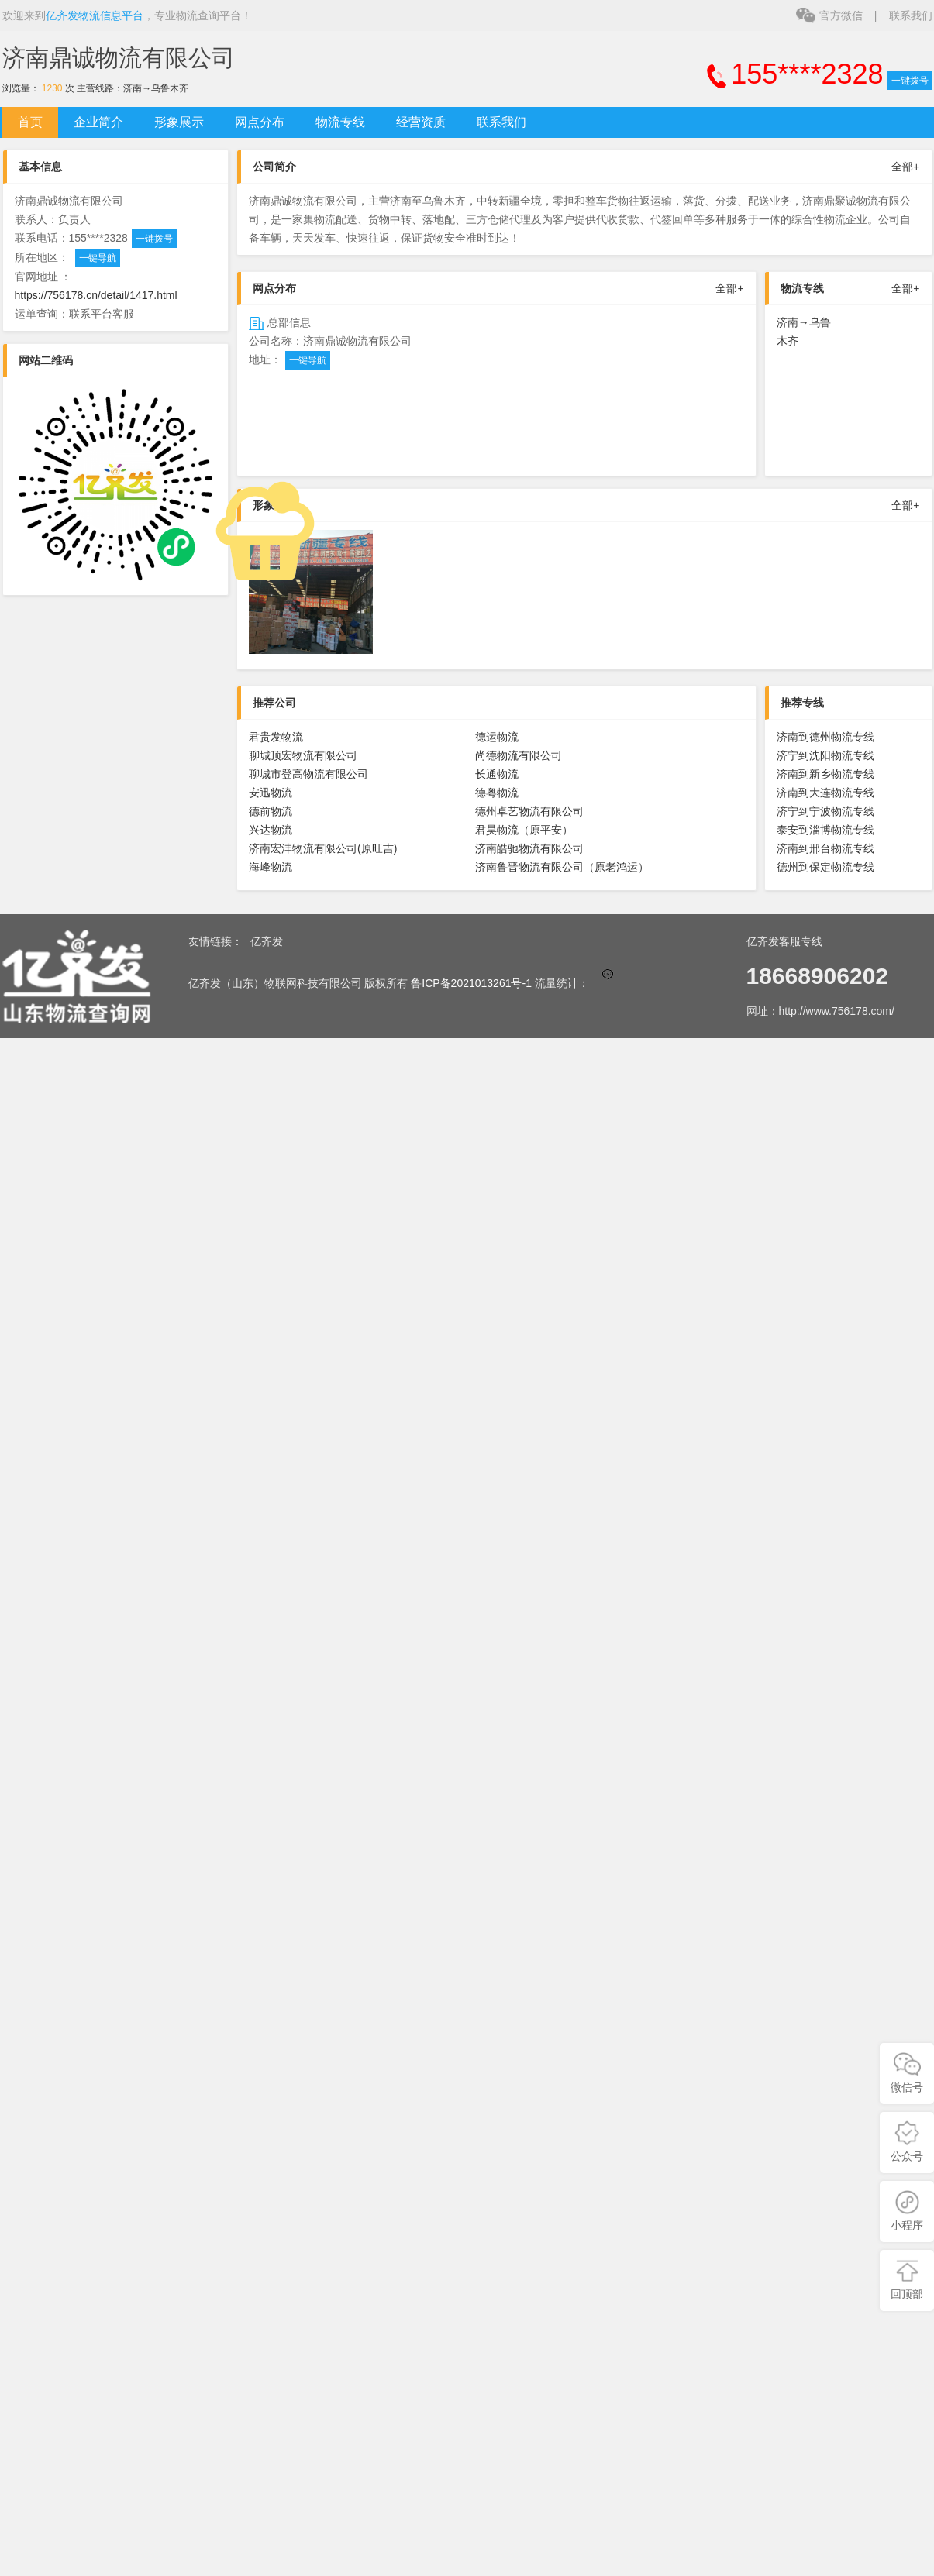 Image resolution: width=934 pixels, height=2576 pixels. Describe the element at coordinates (265, 531) in the screenshot. I see `view birthday or celebration notifications` at that location.